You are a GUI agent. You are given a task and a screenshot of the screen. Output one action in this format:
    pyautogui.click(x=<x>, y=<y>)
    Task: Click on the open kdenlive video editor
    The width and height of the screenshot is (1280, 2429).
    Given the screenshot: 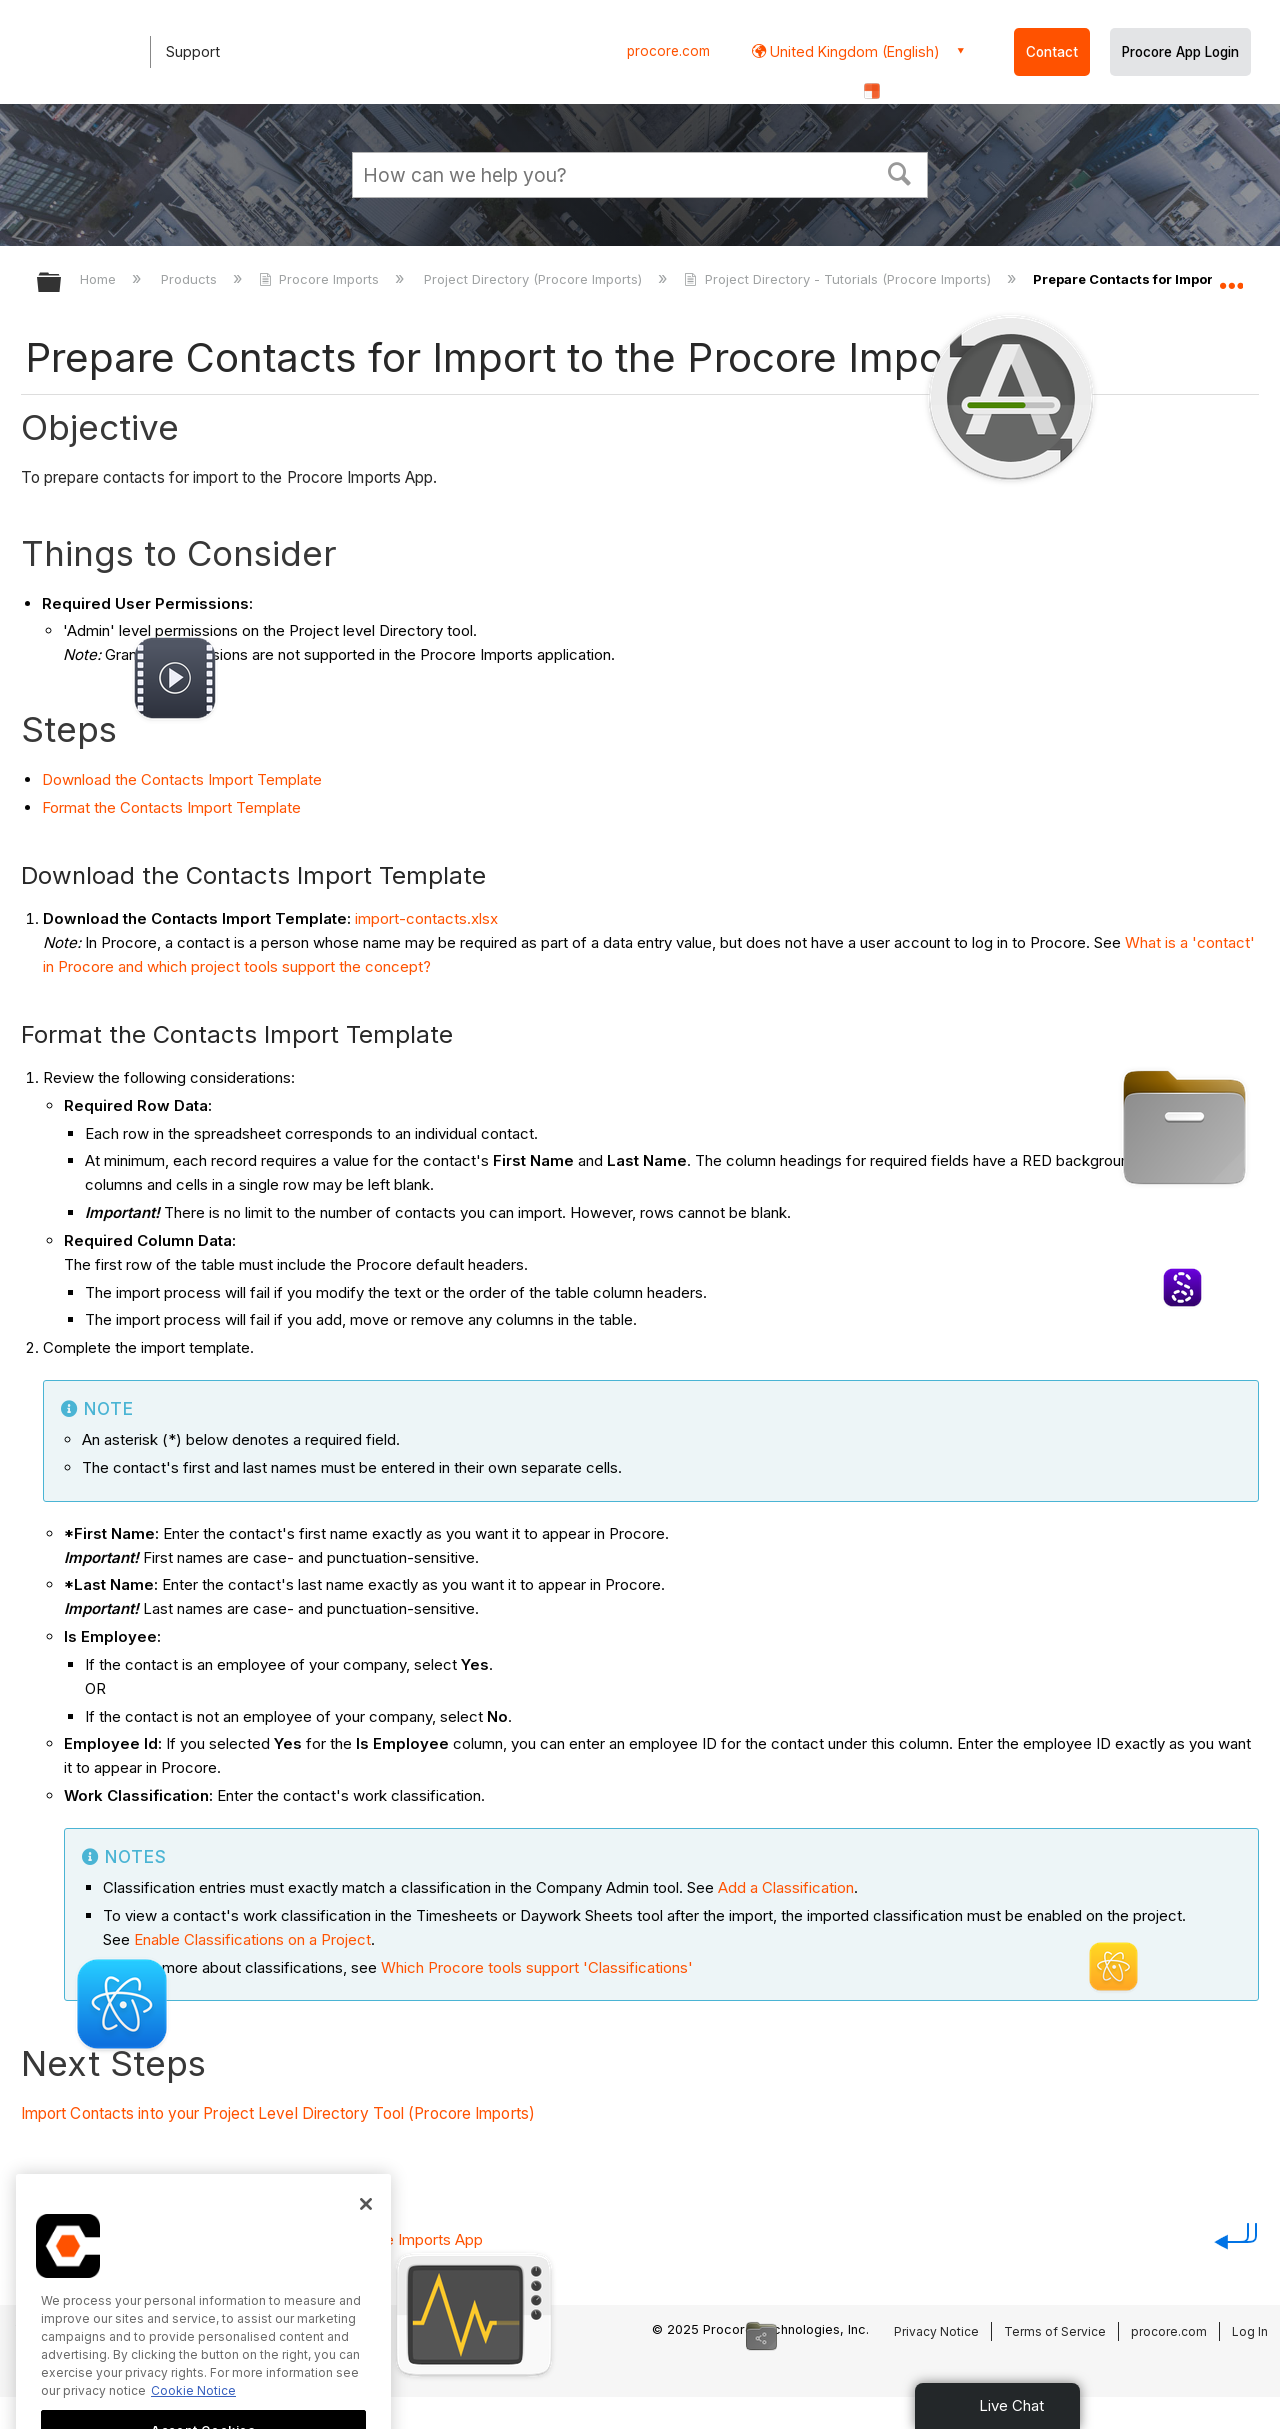 What is the action you would take?
    pyautogui.click(x=175, y=678)
    